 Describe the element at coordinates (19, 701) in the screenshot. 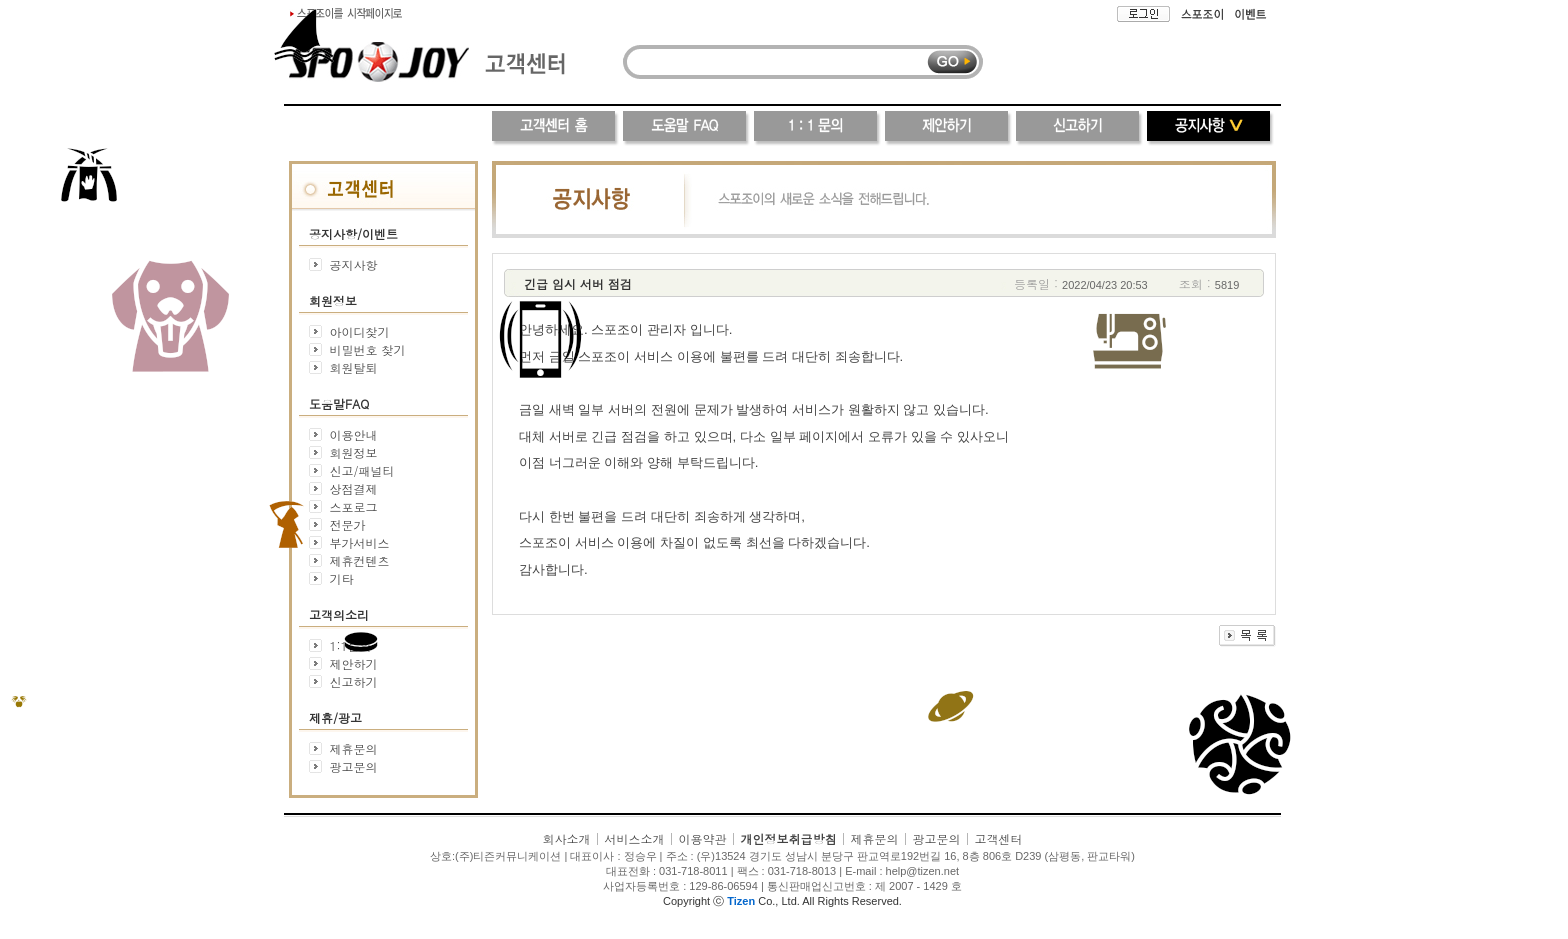

I see `indicates a trap or deceptive reward in gameplay` at that location.